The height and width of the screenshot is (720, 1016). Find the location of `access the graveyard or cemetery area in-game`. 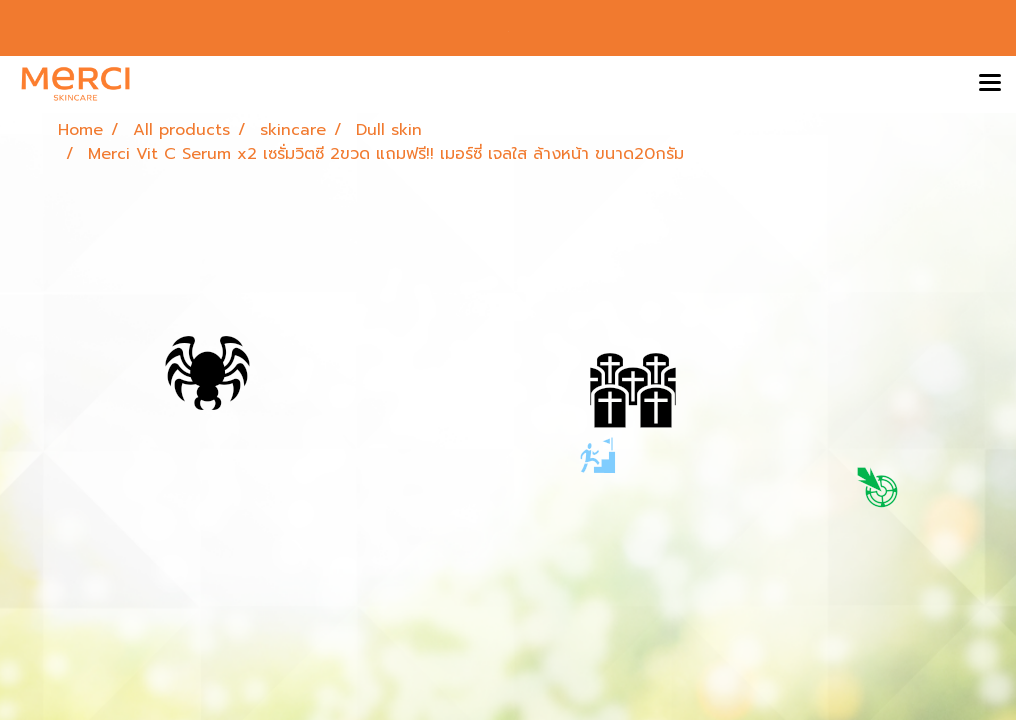

access the graveyard or cemetery area in-game is located at coordinates (633, 386).